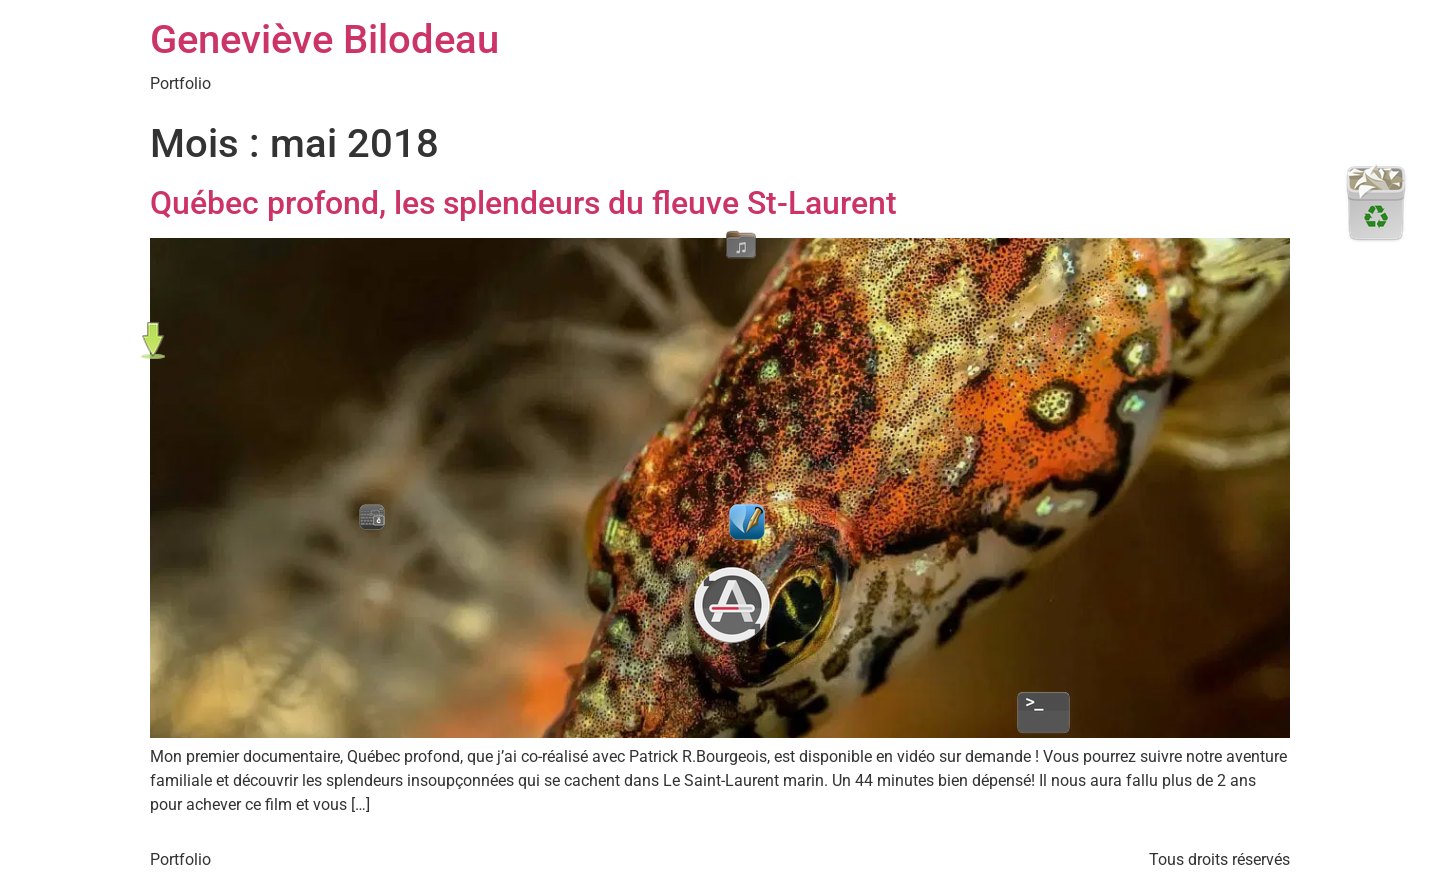 The image size is (1440, 888). I want to click on open scribus desktop publishing application, so click(747, 522).